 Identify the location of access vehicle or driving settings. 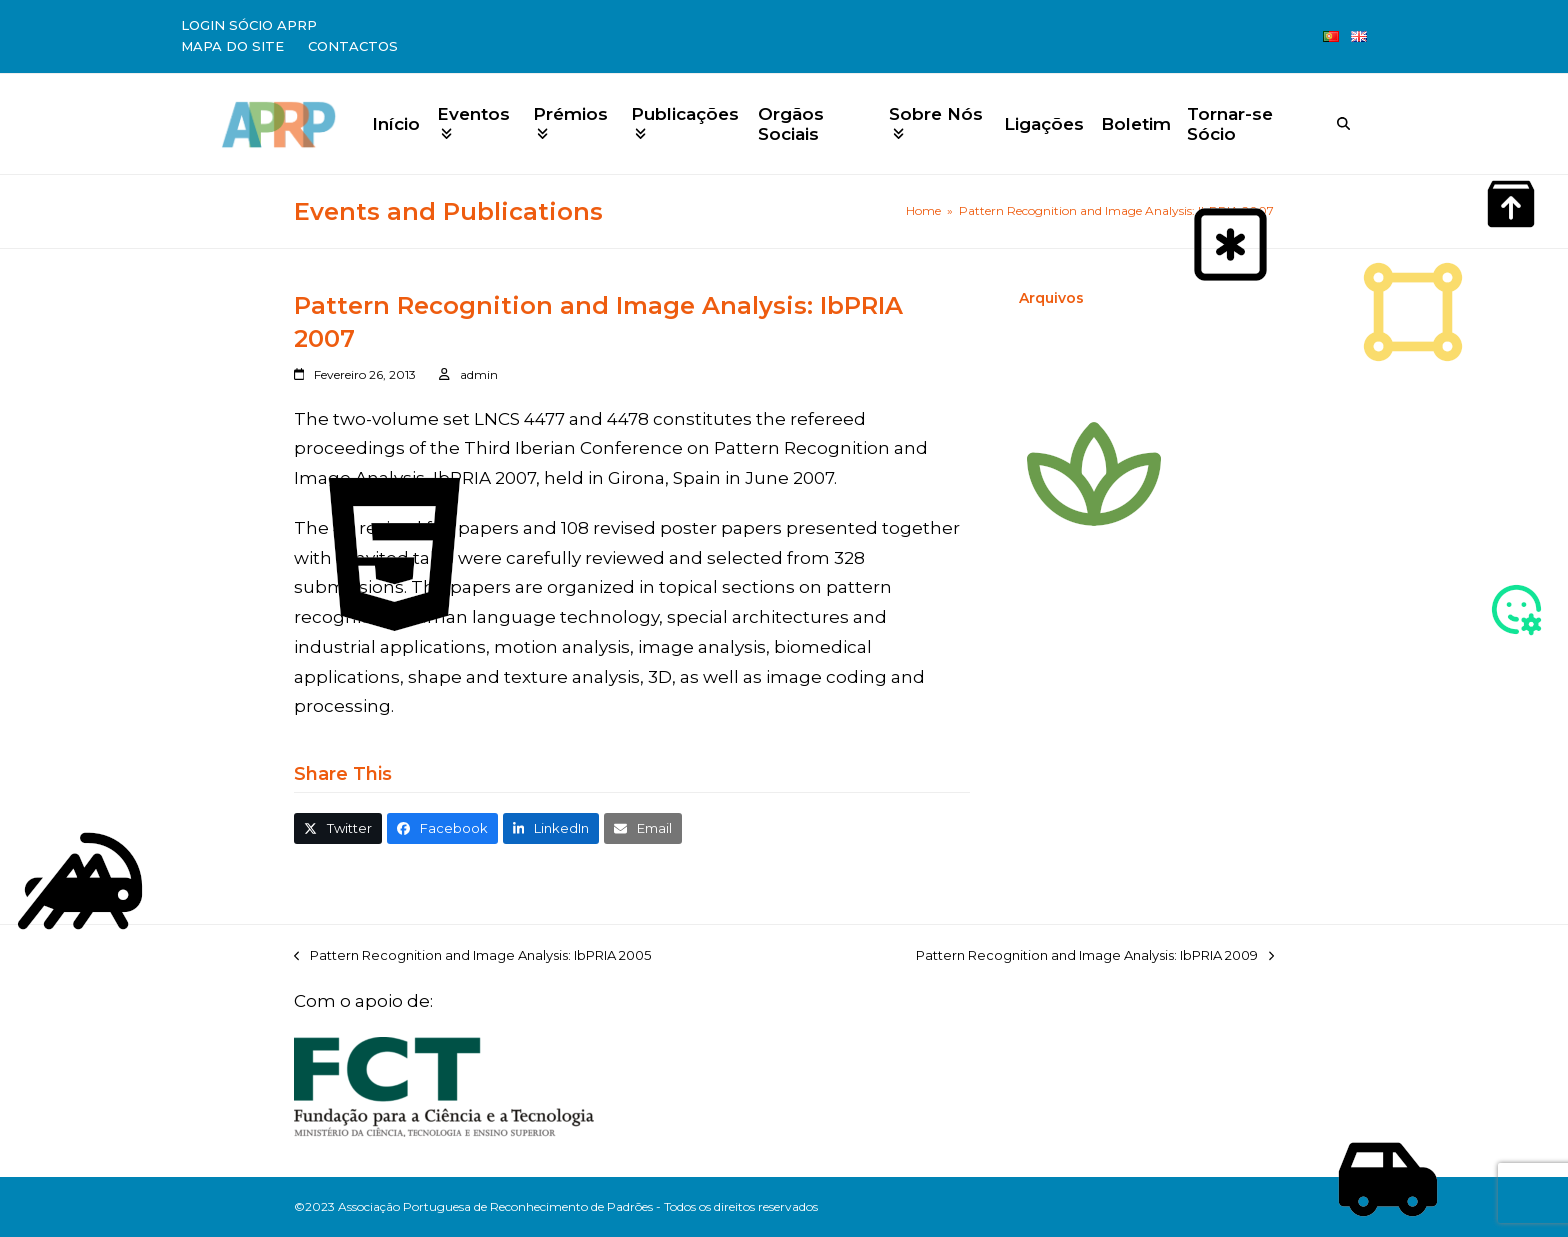
(1388, 1177).